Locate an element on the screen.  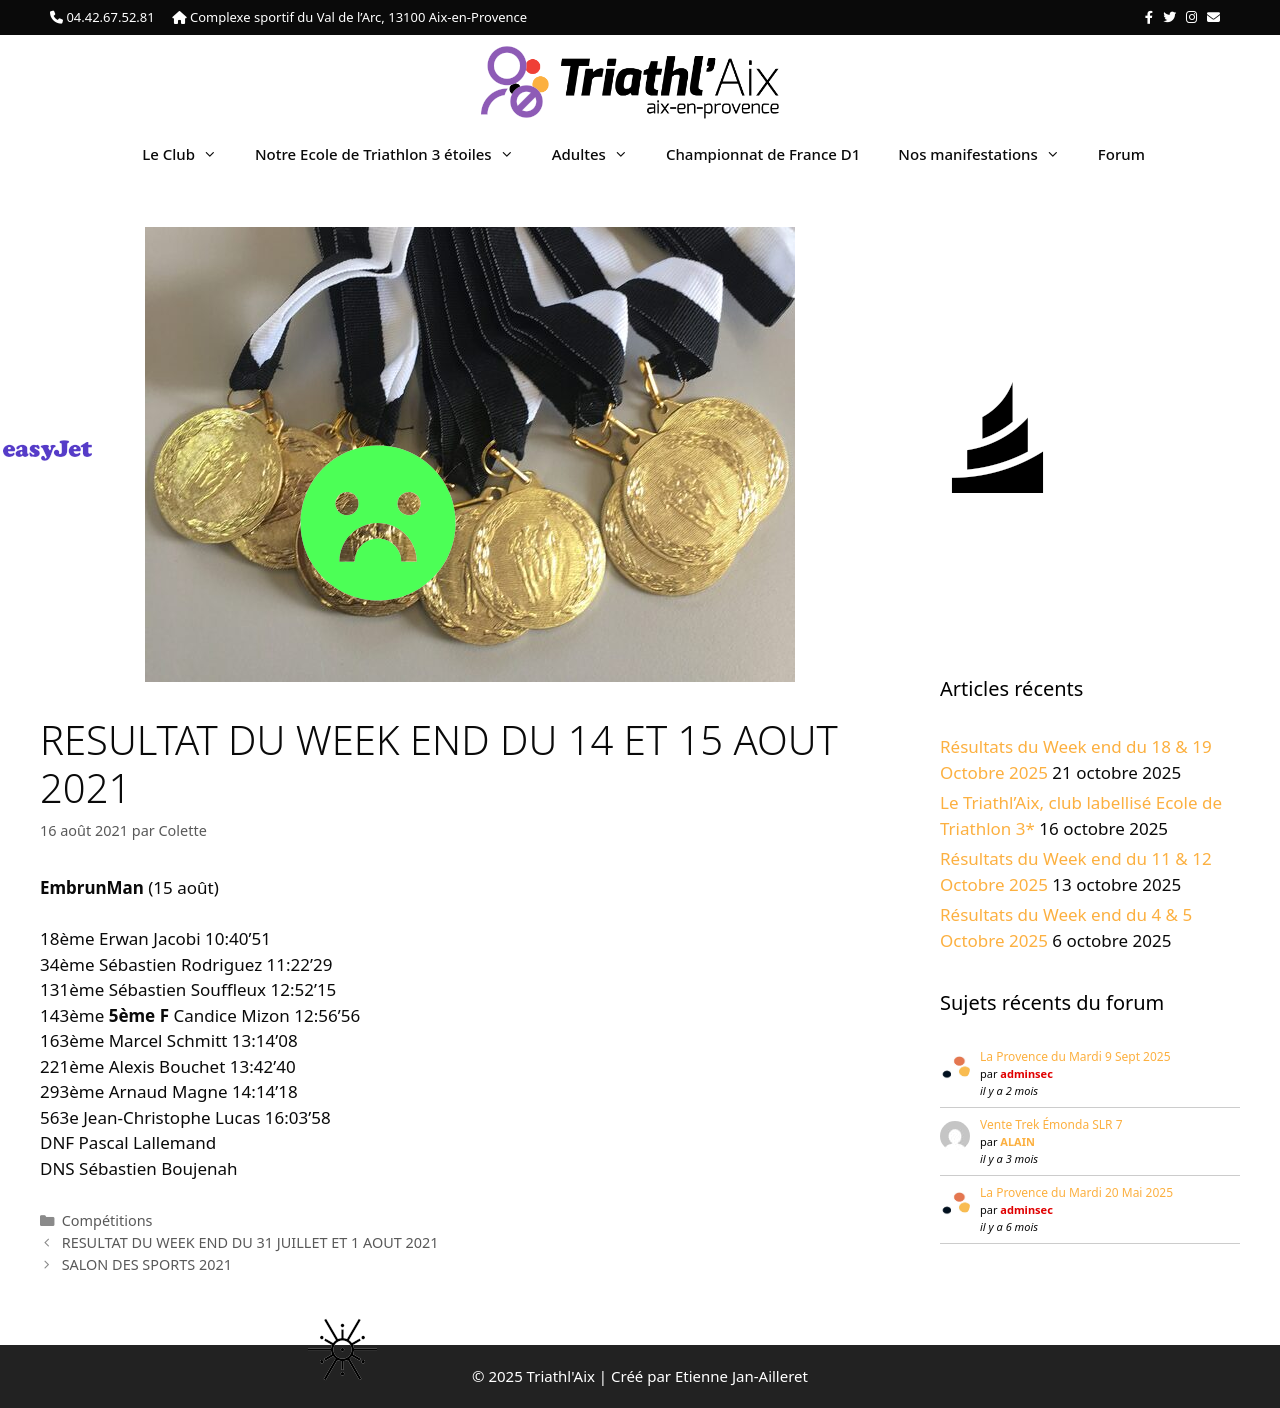
rate experience as negative or unsatisfied is located at coordinates (378, 523).